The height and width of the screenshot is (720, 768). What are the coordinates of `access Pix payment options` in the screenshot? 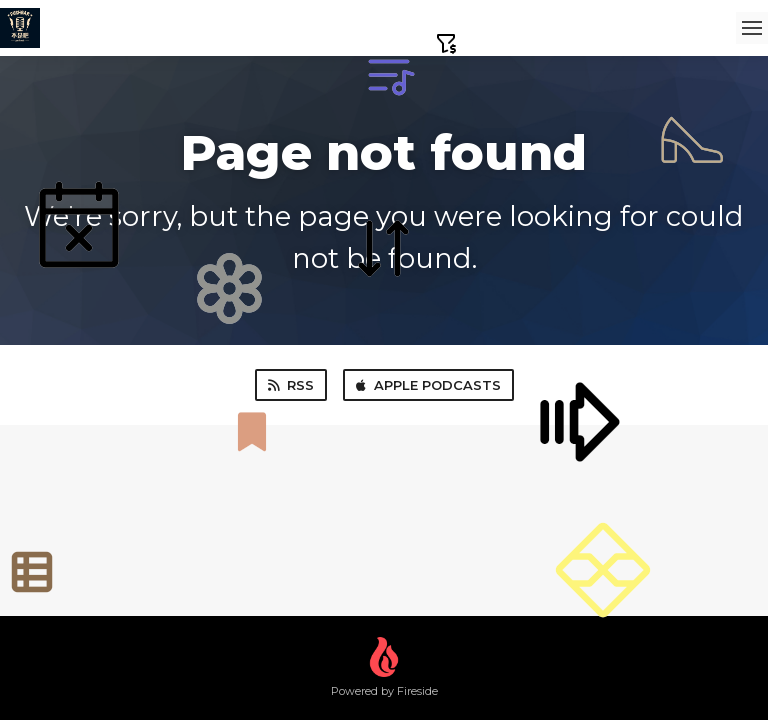 It's located at (603, 570).